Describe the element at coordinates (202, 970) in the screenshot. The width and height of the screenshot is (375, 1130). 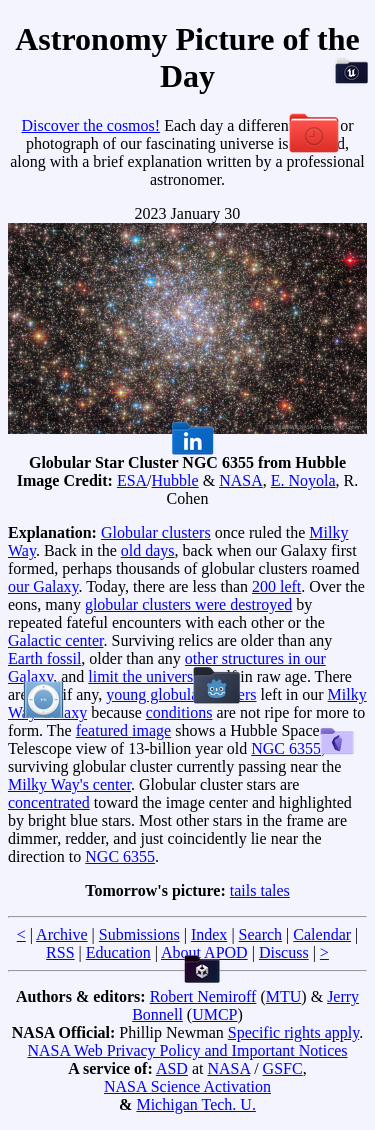
I see `open unity project files folder` at that location.